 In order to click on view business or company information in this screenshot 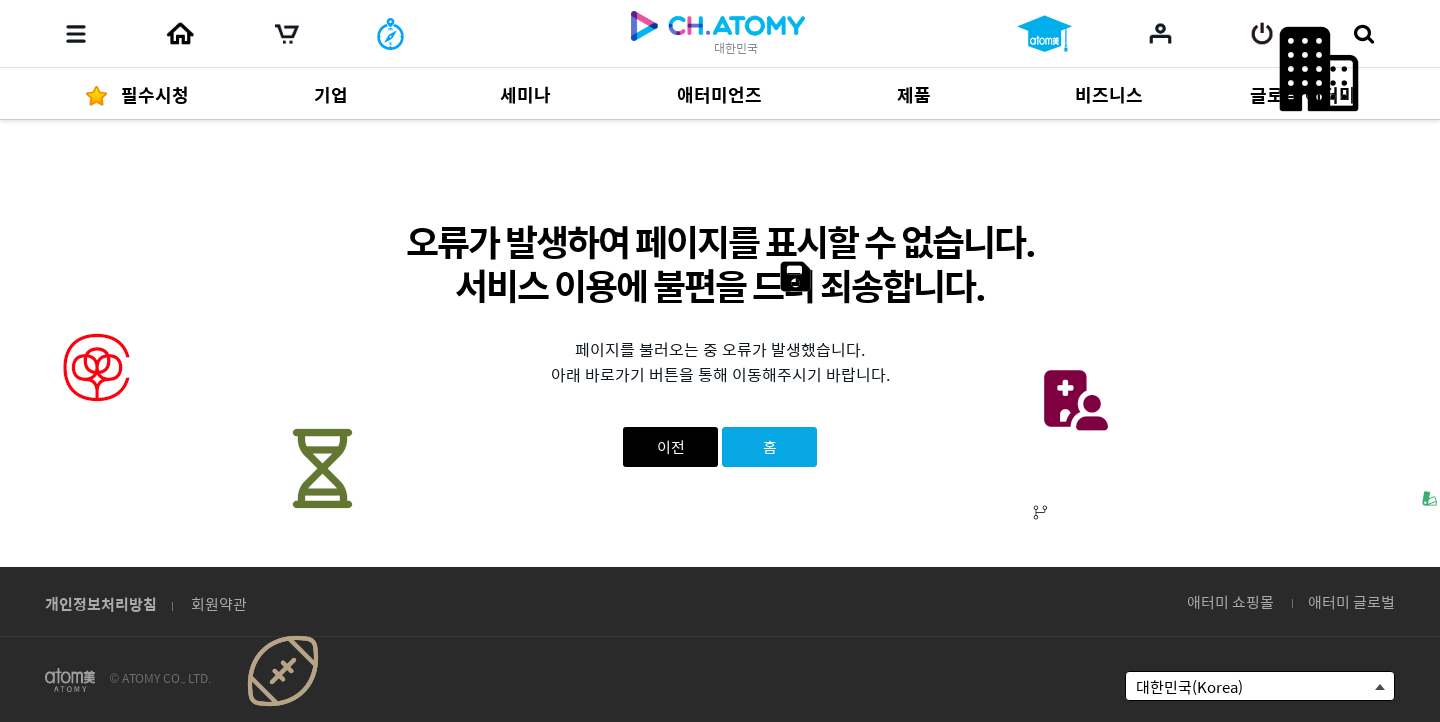, I will do `click(1319, 69)`.